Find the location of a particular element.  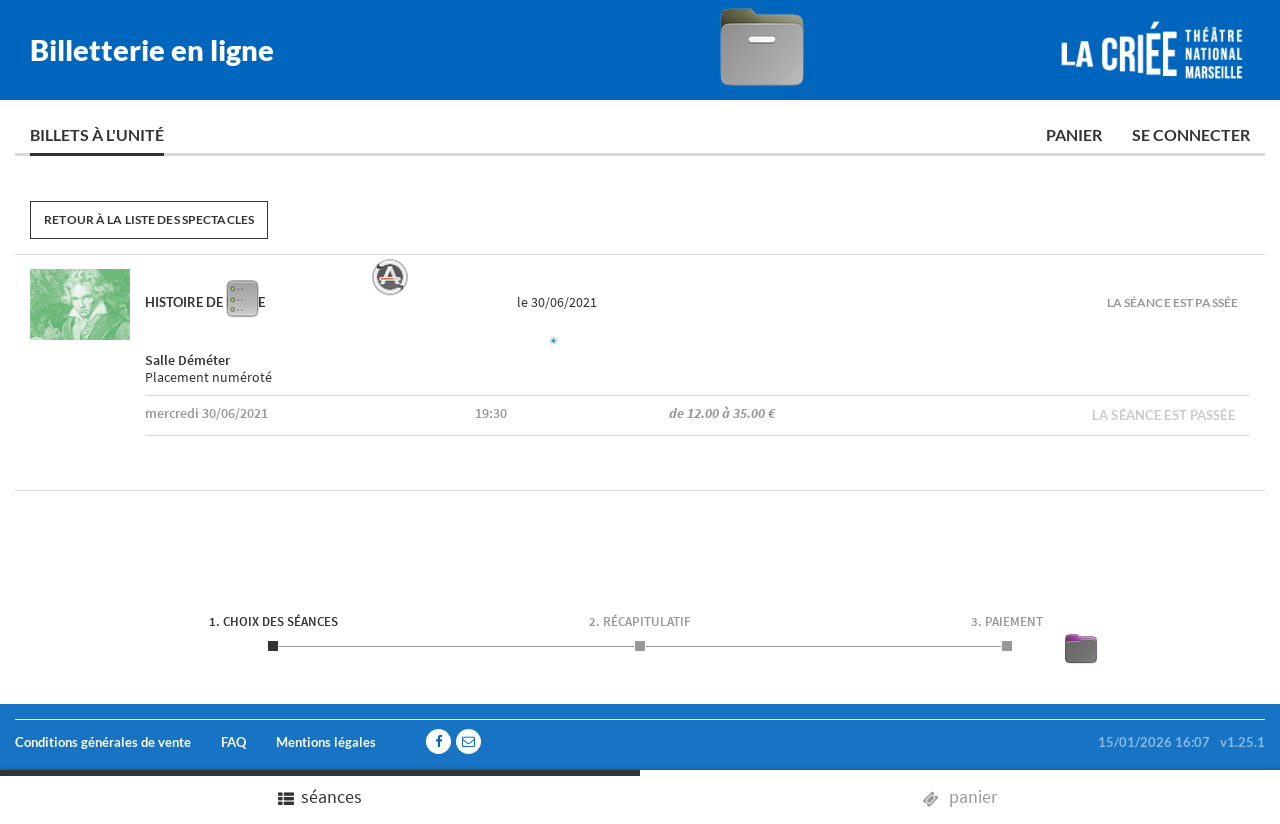

drop files here to add to folder is located at coordinates (538, 328).